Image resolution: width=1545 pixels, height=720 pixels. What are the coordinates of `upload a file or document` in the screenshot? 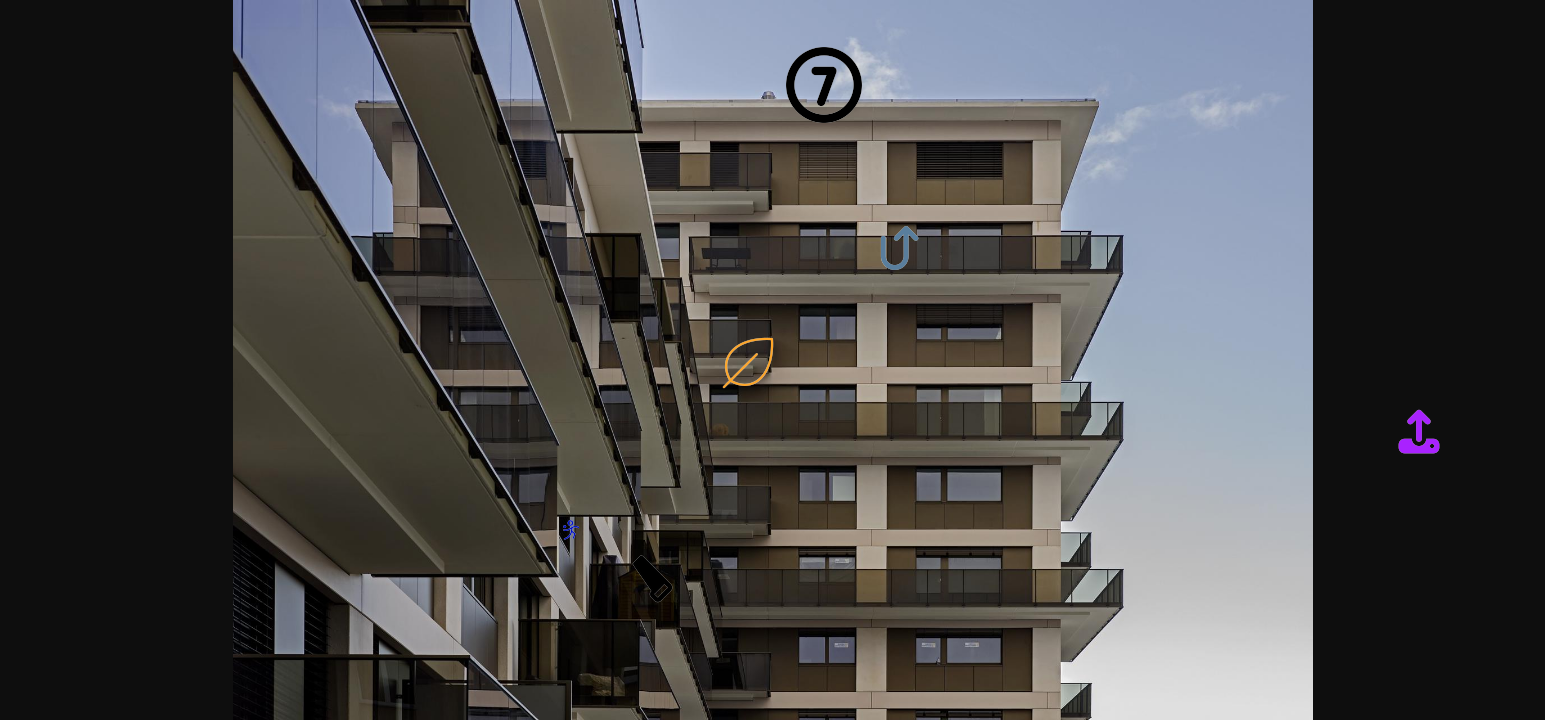 It's located at (1419, 433).